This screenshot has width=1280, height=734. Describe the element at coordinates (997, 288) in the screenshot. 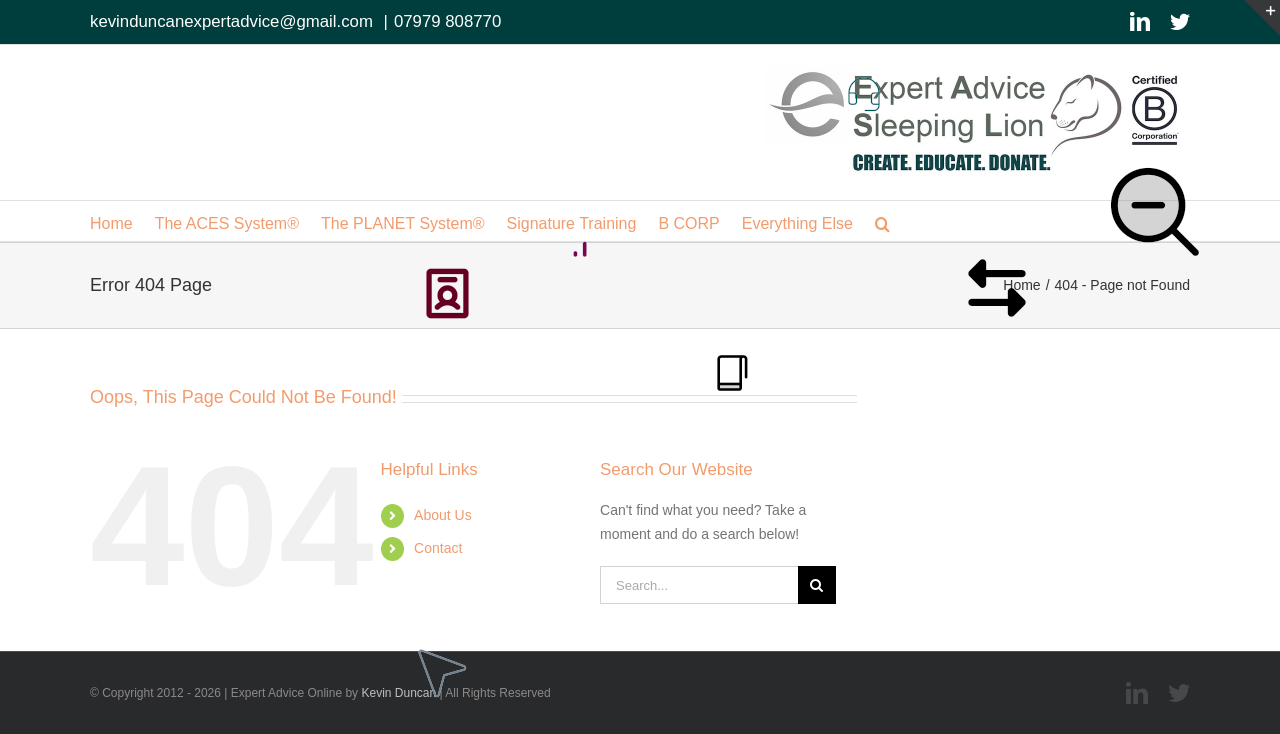

I see `swap or exchange items` at that location.